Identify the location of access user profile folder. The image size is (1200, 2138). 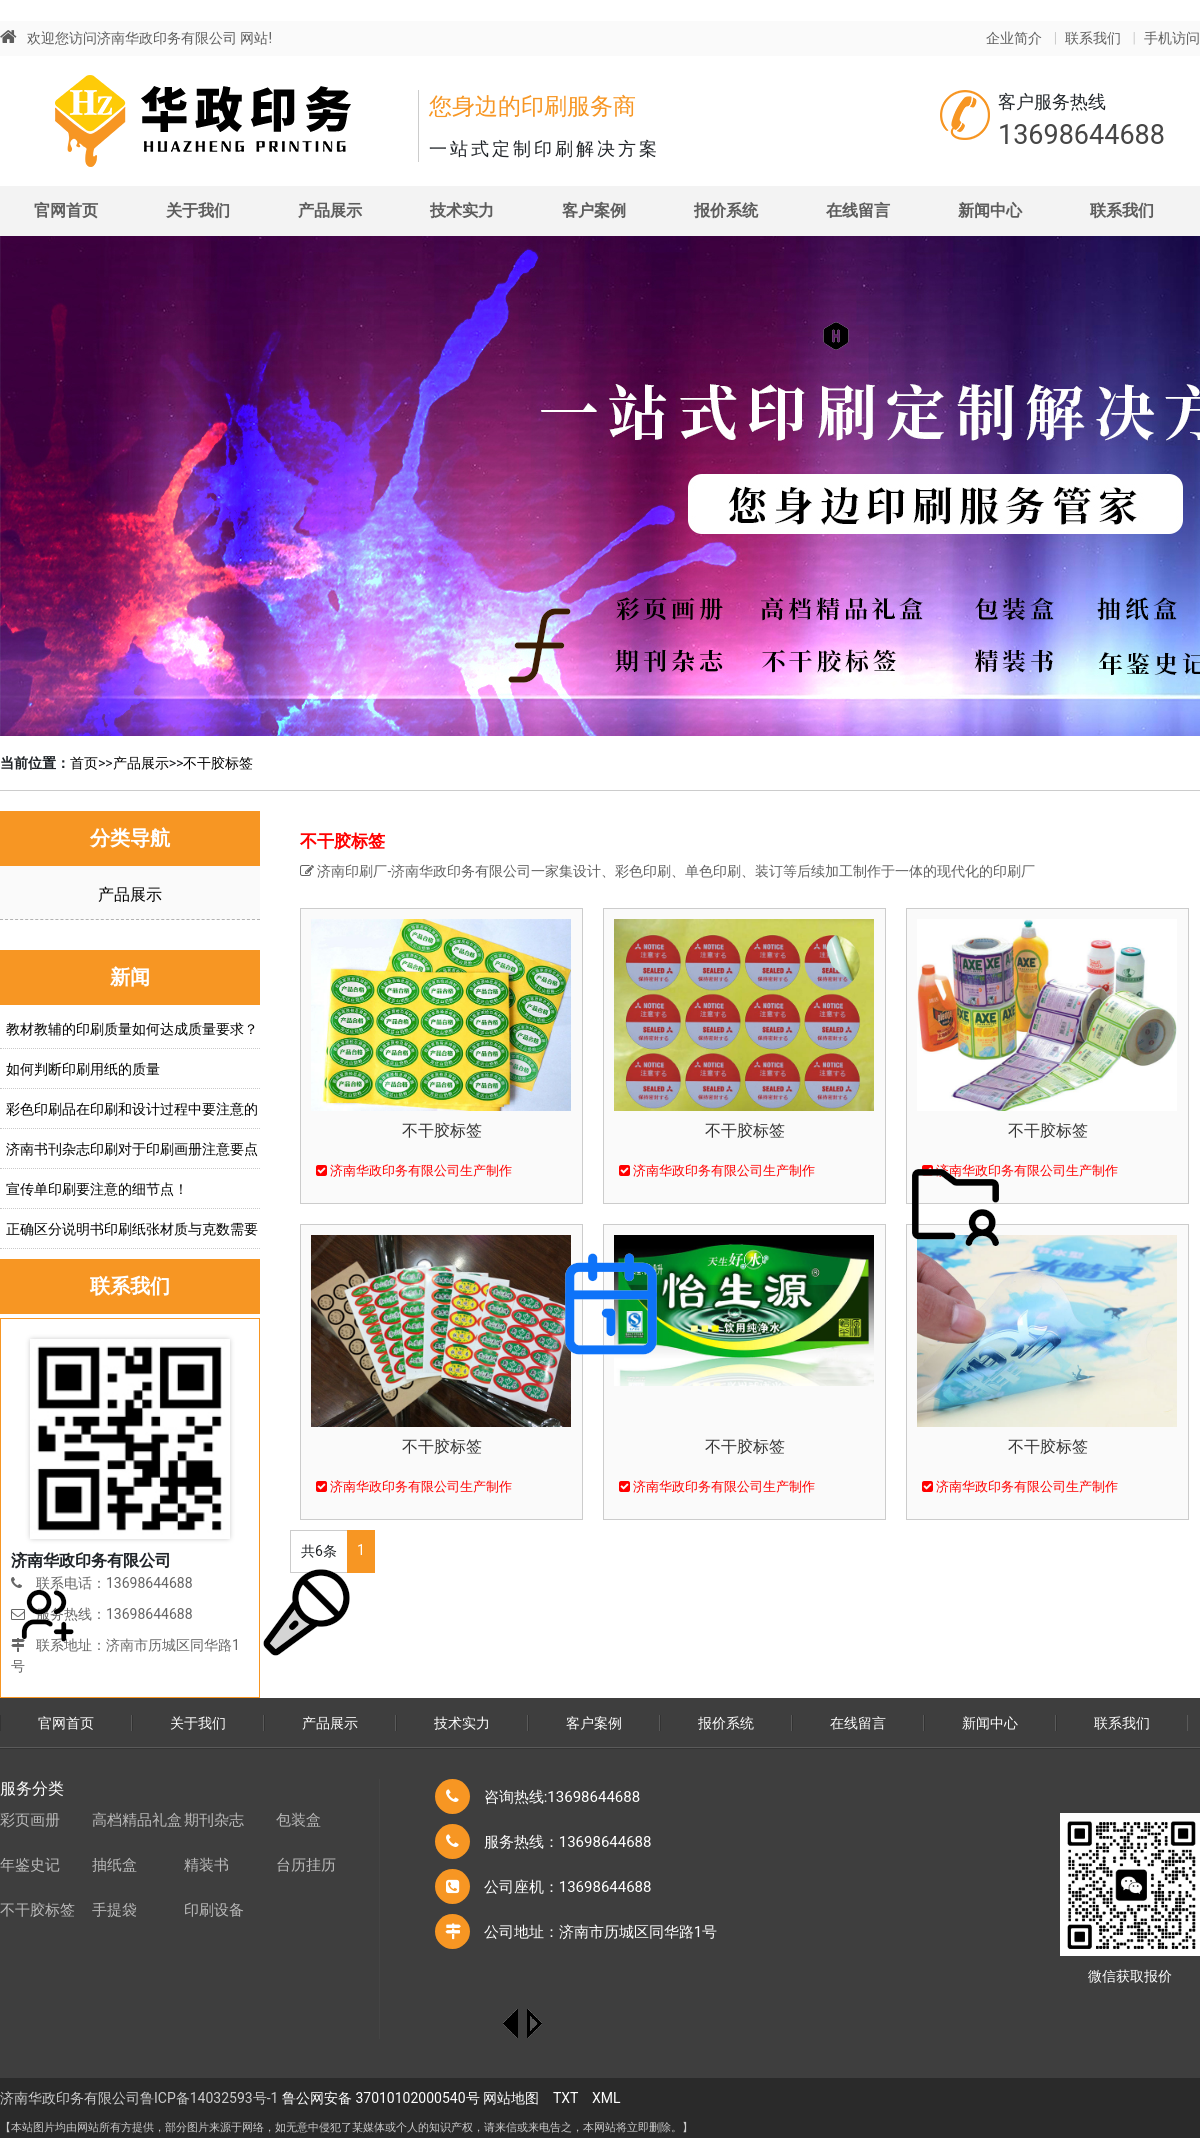
(955, 1202).